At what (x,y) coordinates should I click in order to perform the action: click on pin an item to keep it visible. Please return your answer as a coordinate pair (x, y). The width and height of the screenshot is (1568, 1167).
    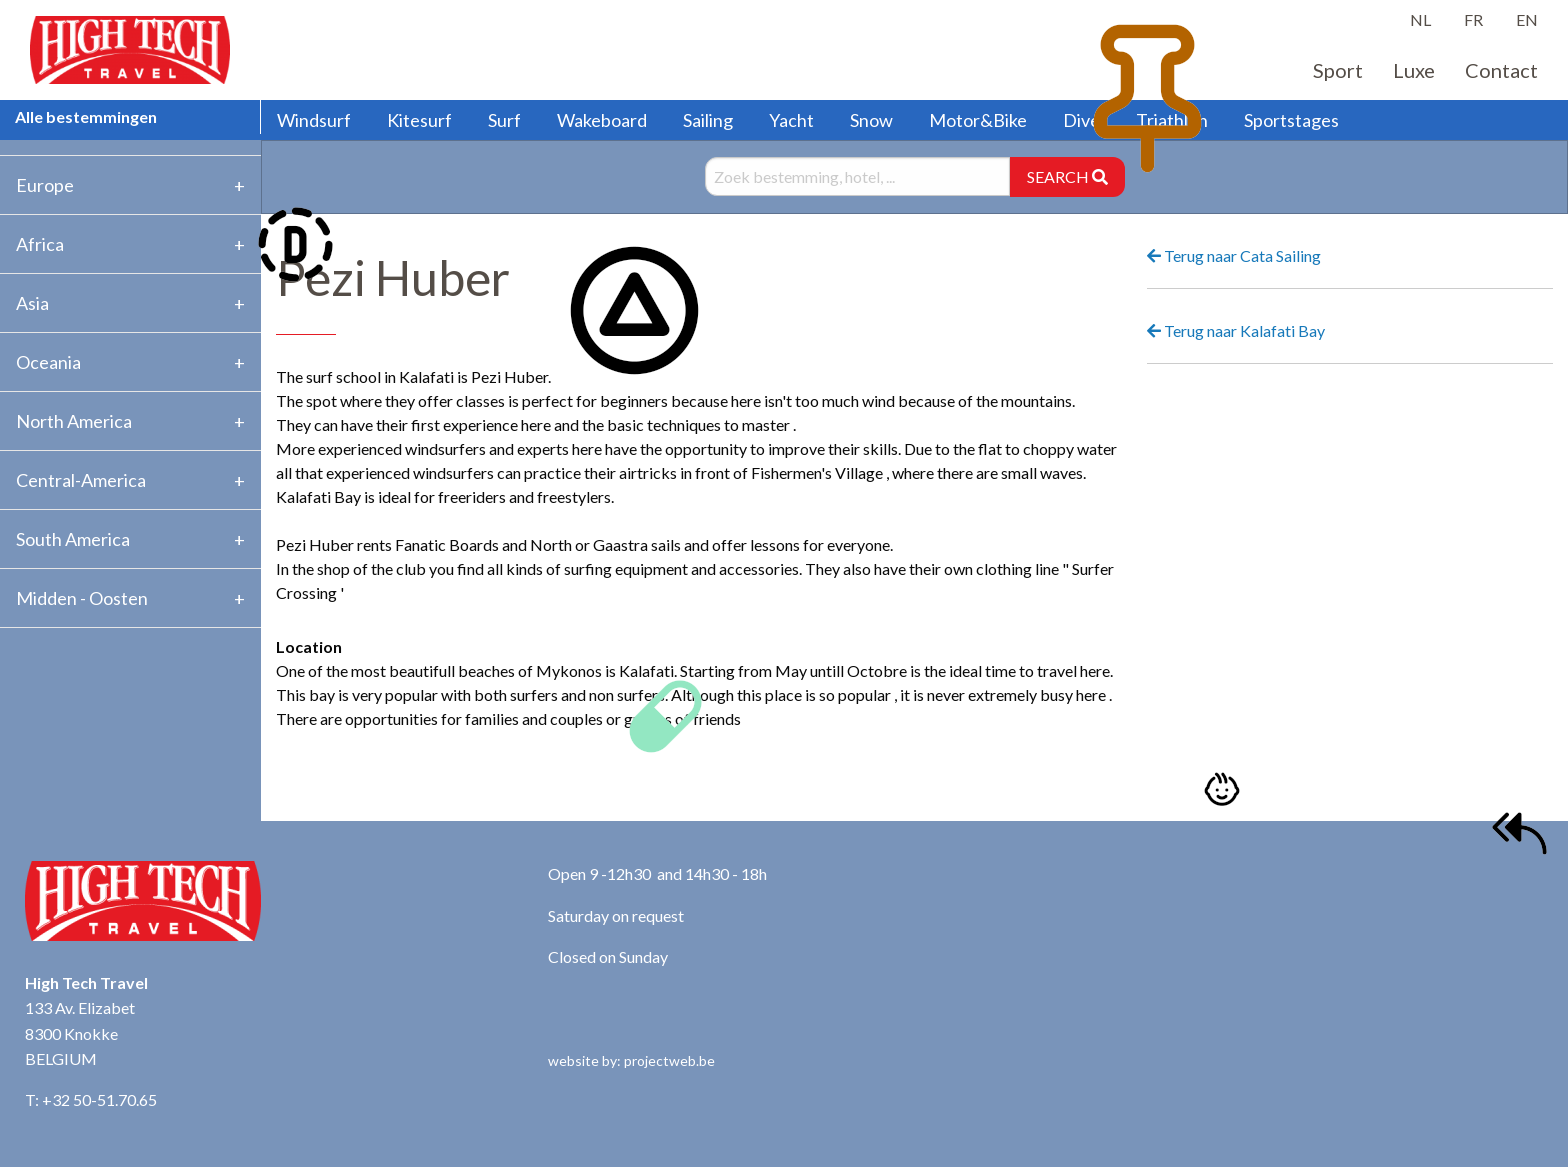
    Looking at the image, I should click on (1147, 98).